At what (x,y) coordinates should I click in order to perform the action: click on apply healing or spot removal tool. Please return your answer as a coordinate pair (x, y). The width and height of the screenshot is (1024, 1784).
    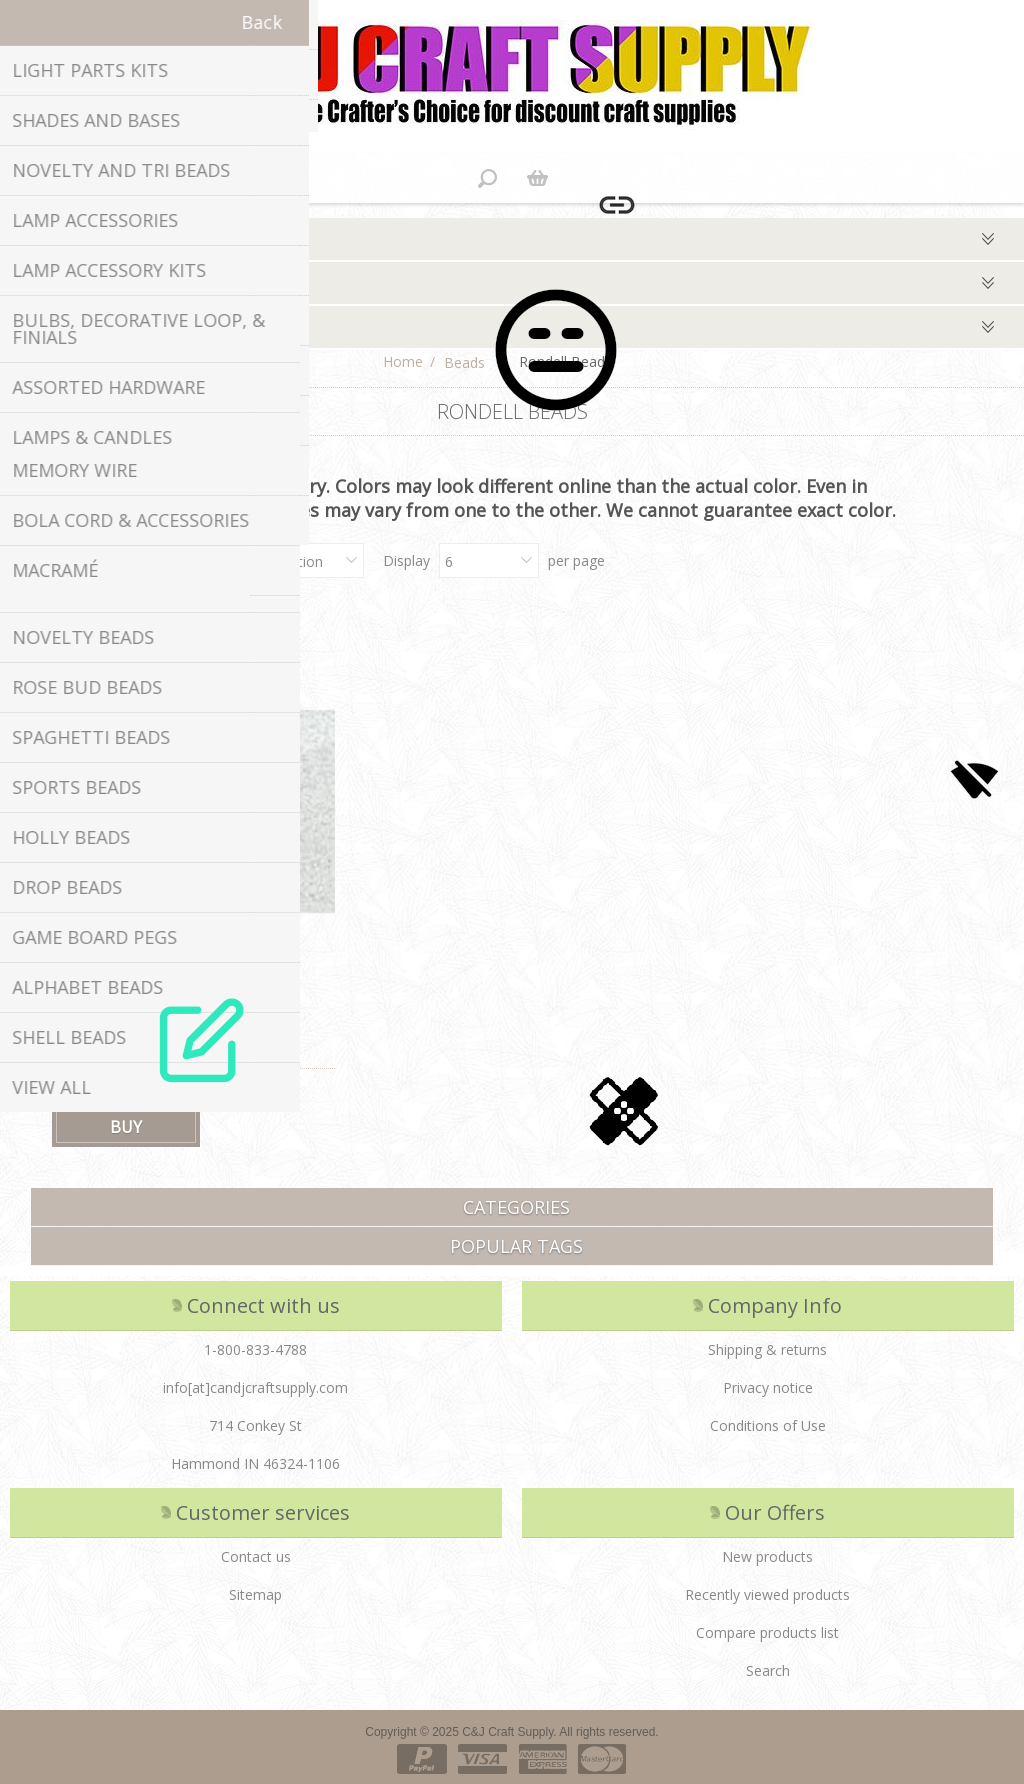
    Looking at the image, I should click on (624, 1111).